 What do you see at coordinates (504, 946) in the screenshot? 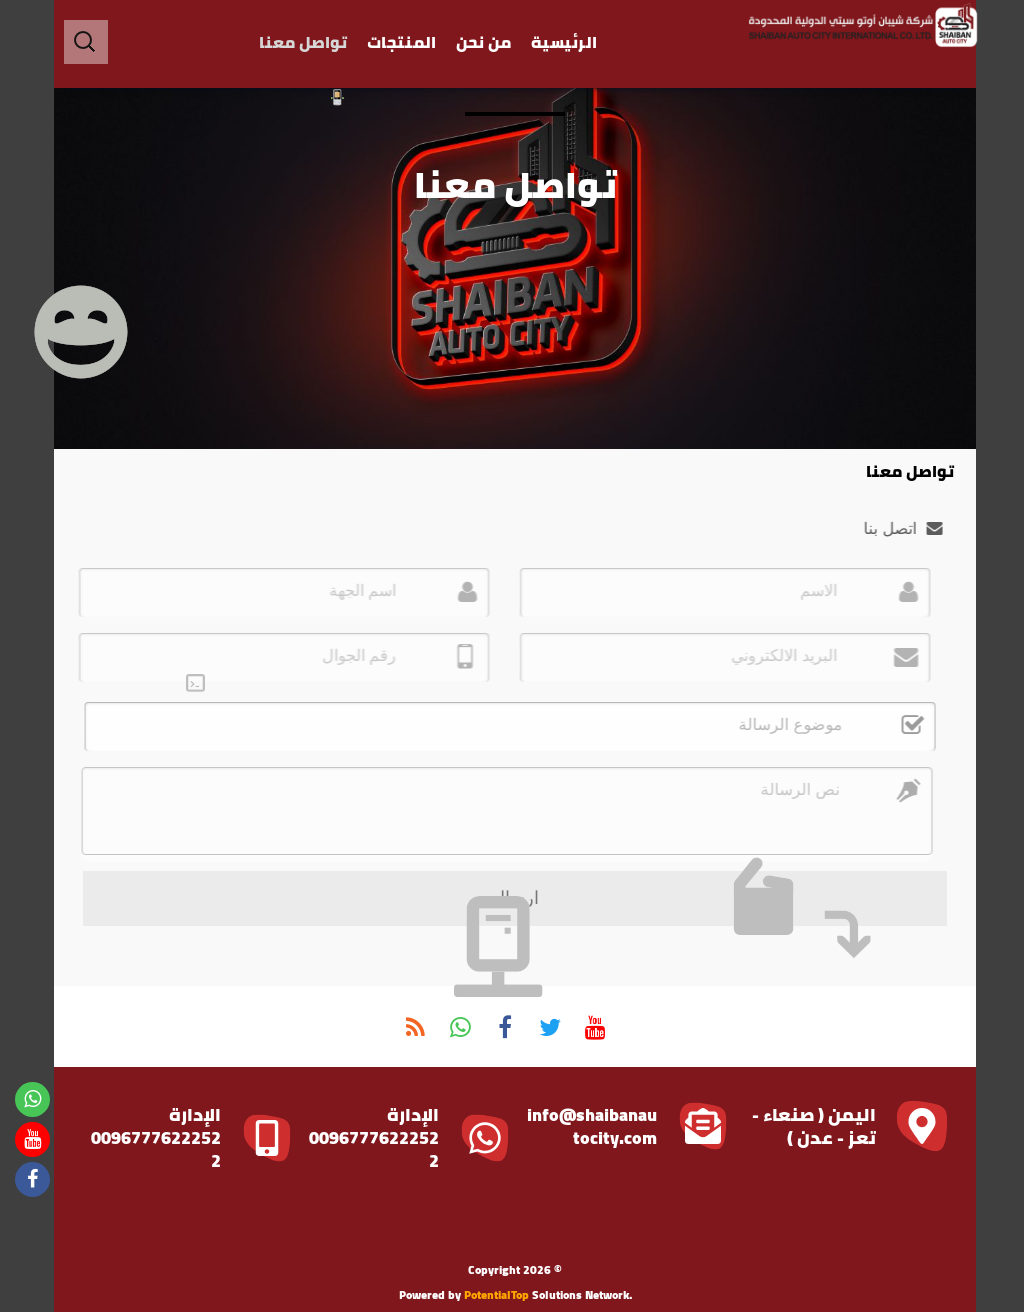
I see `access network server settings` at bounding box center [504, 946].